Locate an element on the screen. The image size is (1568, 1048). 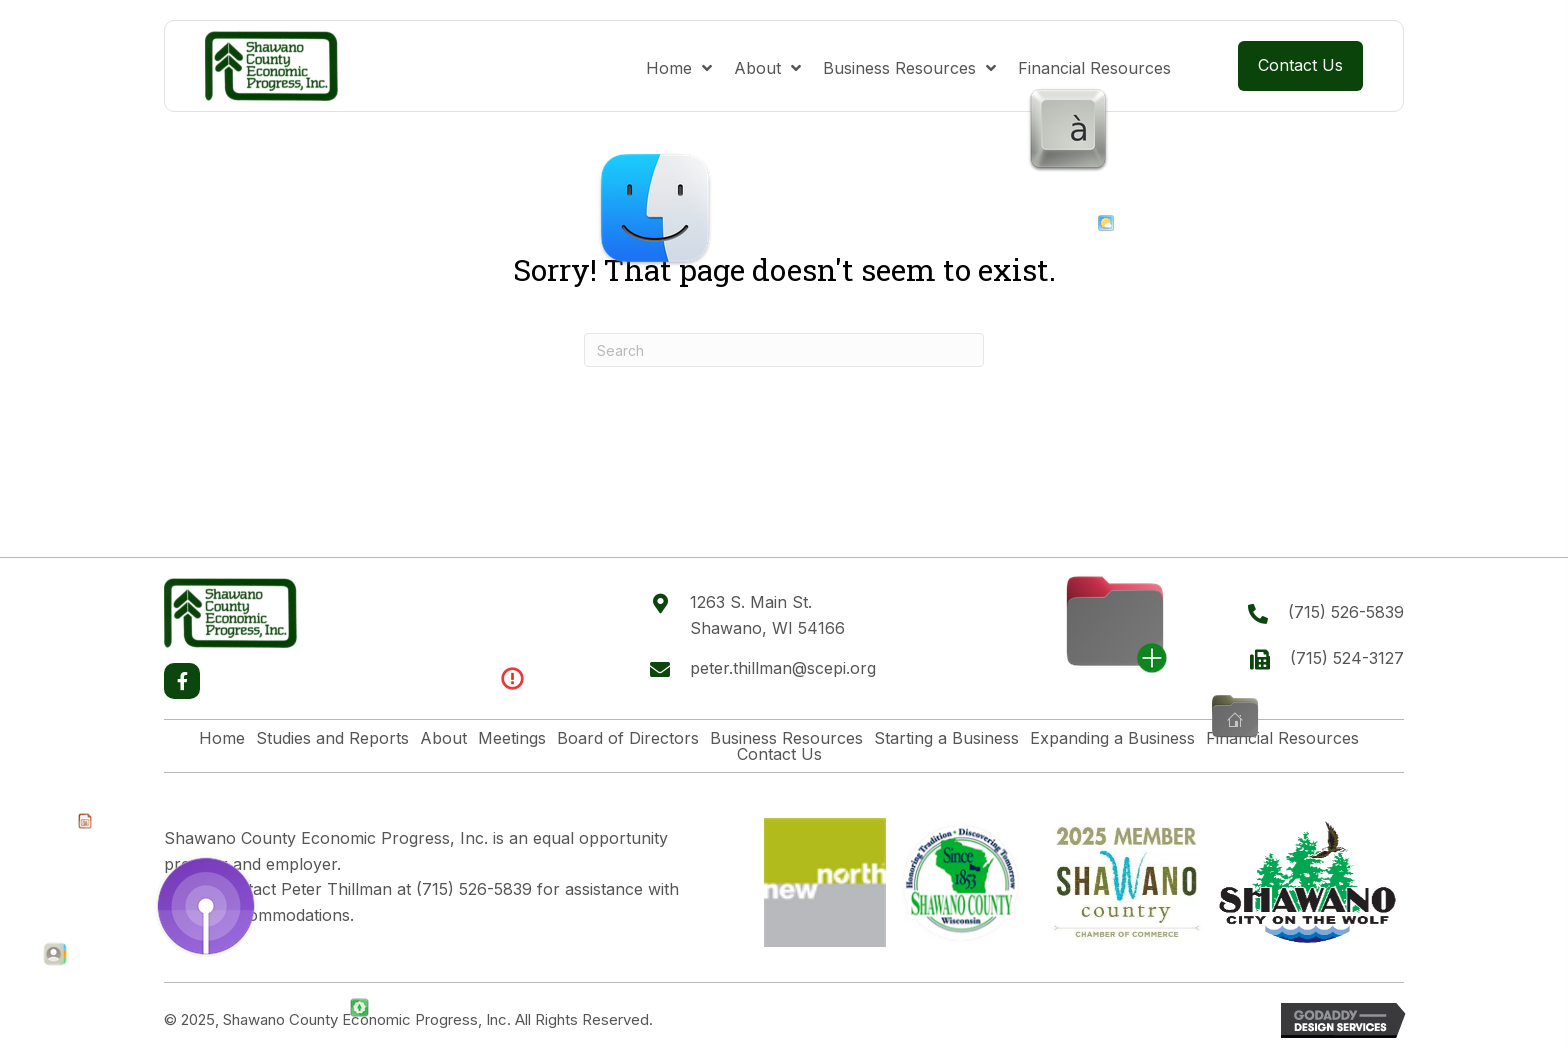
create a new folder is located at coordinates (1115, 621).